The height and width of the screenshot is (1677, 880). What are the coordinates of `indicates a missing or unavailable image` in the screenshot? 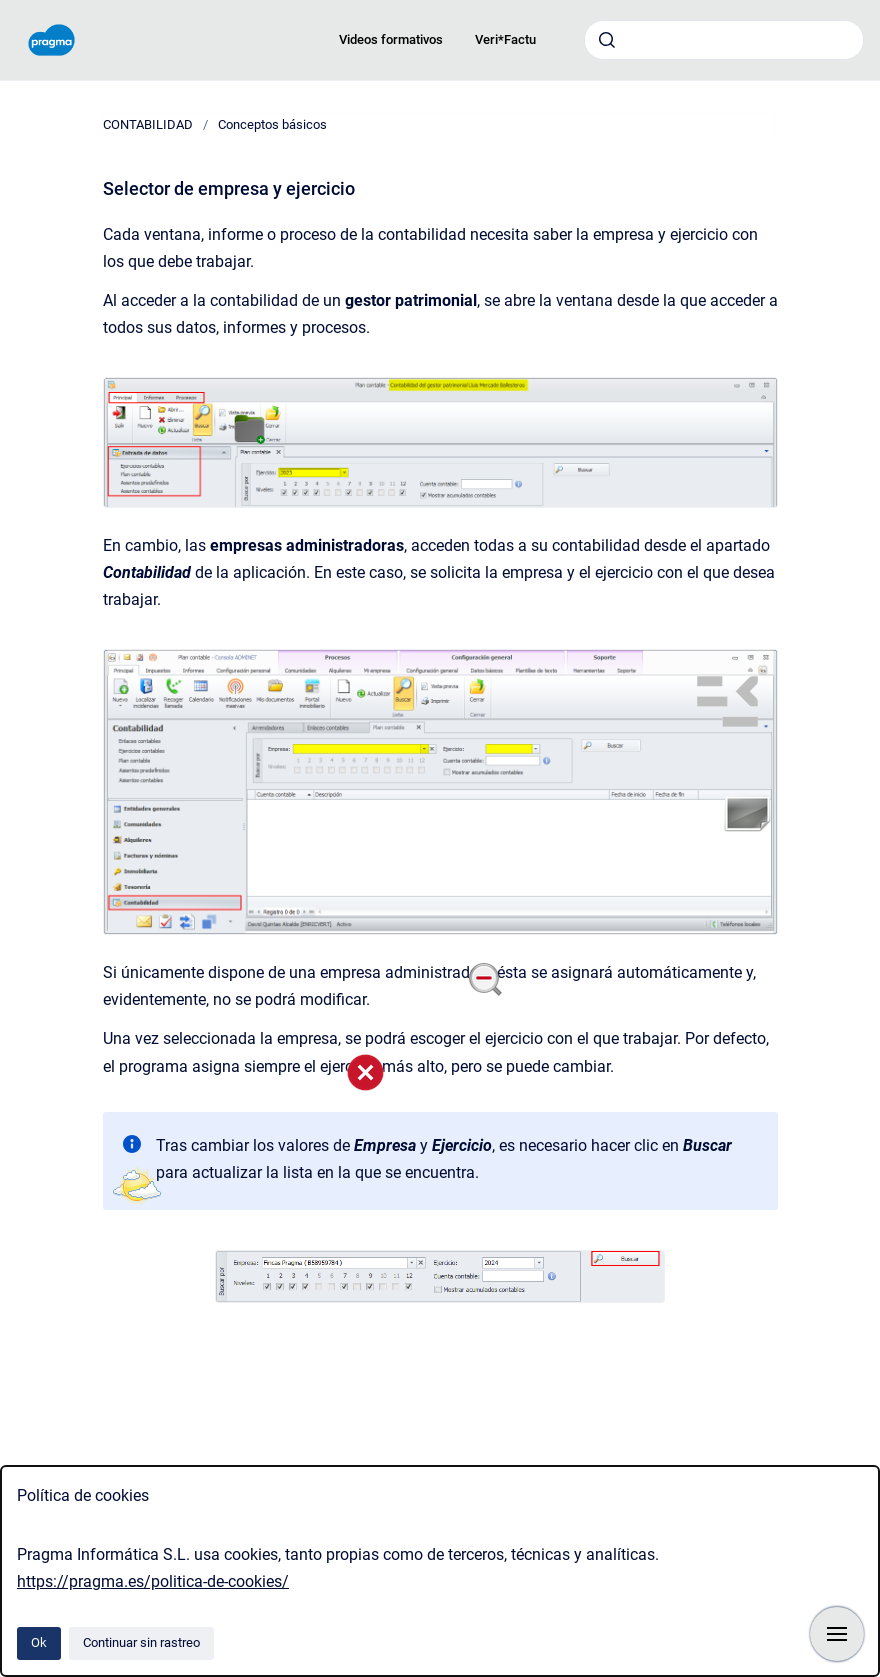 It's located at (747, 814).